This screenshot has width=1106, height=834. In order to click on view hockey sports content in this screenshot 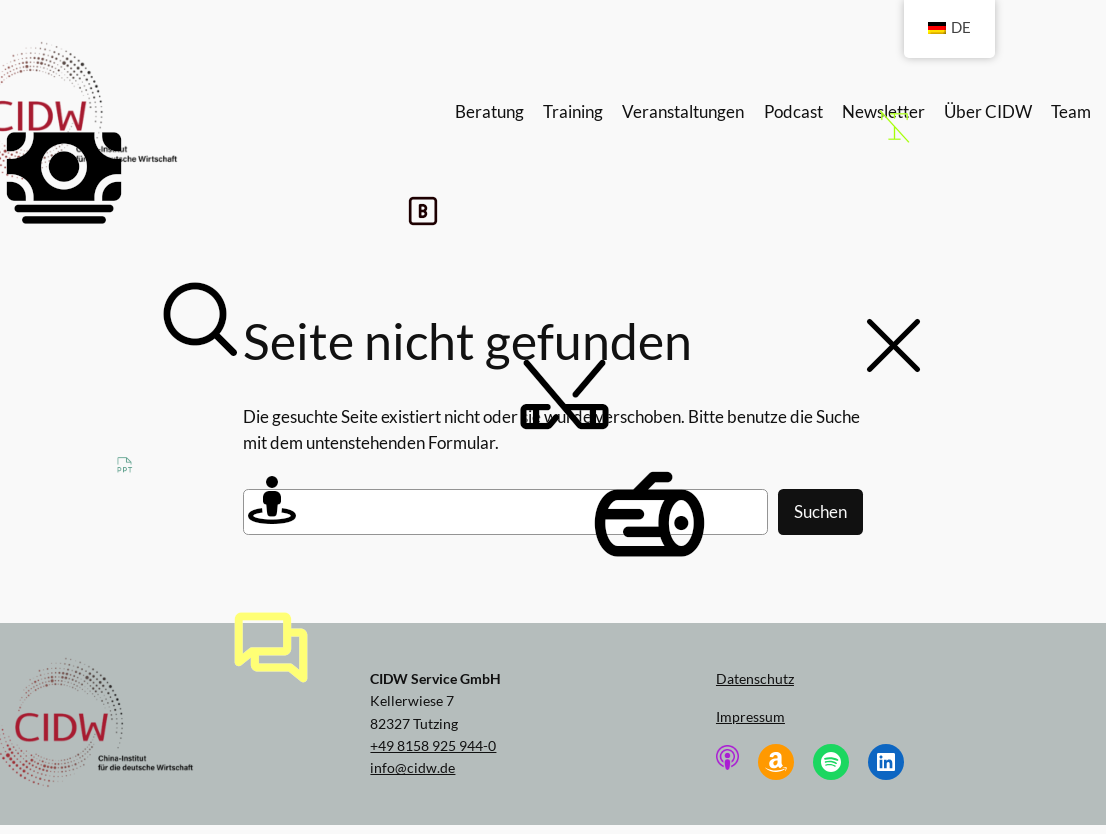, I will do `click(564, 394)`.